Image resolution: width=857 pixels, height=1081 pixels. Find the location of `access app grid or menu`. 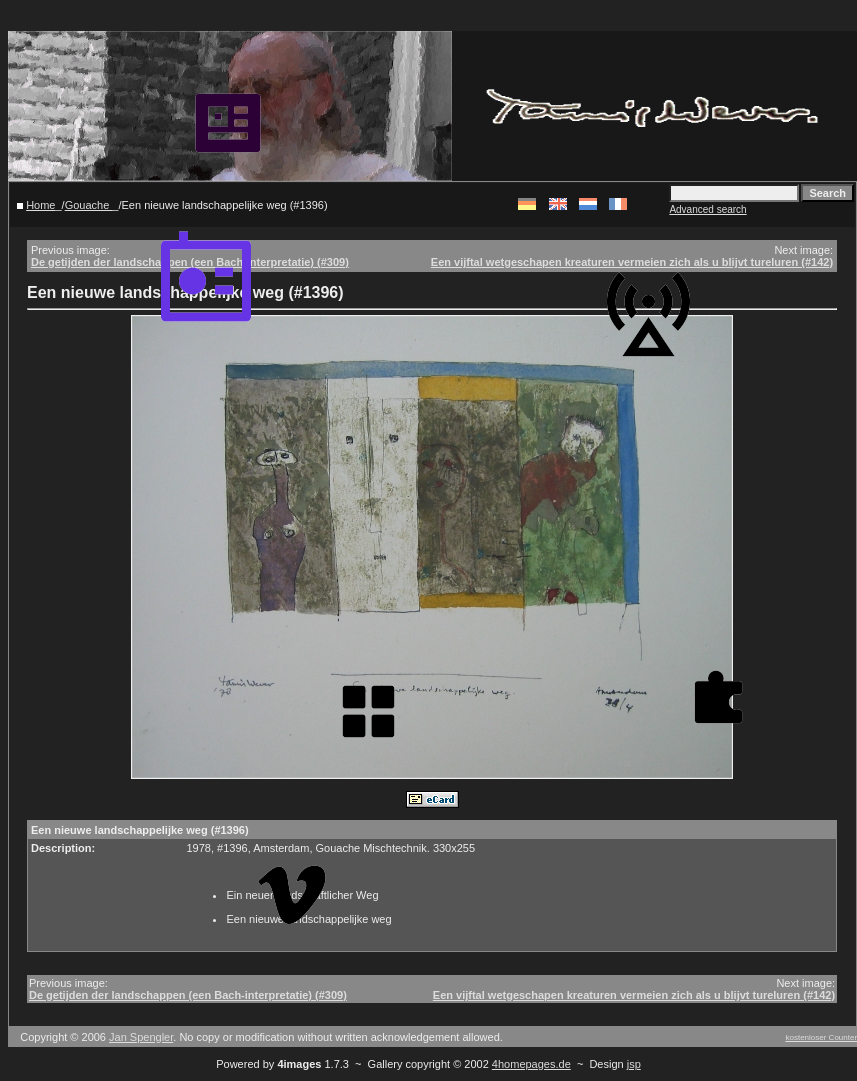

access app grid or menu is located at coordinates (368, 711).